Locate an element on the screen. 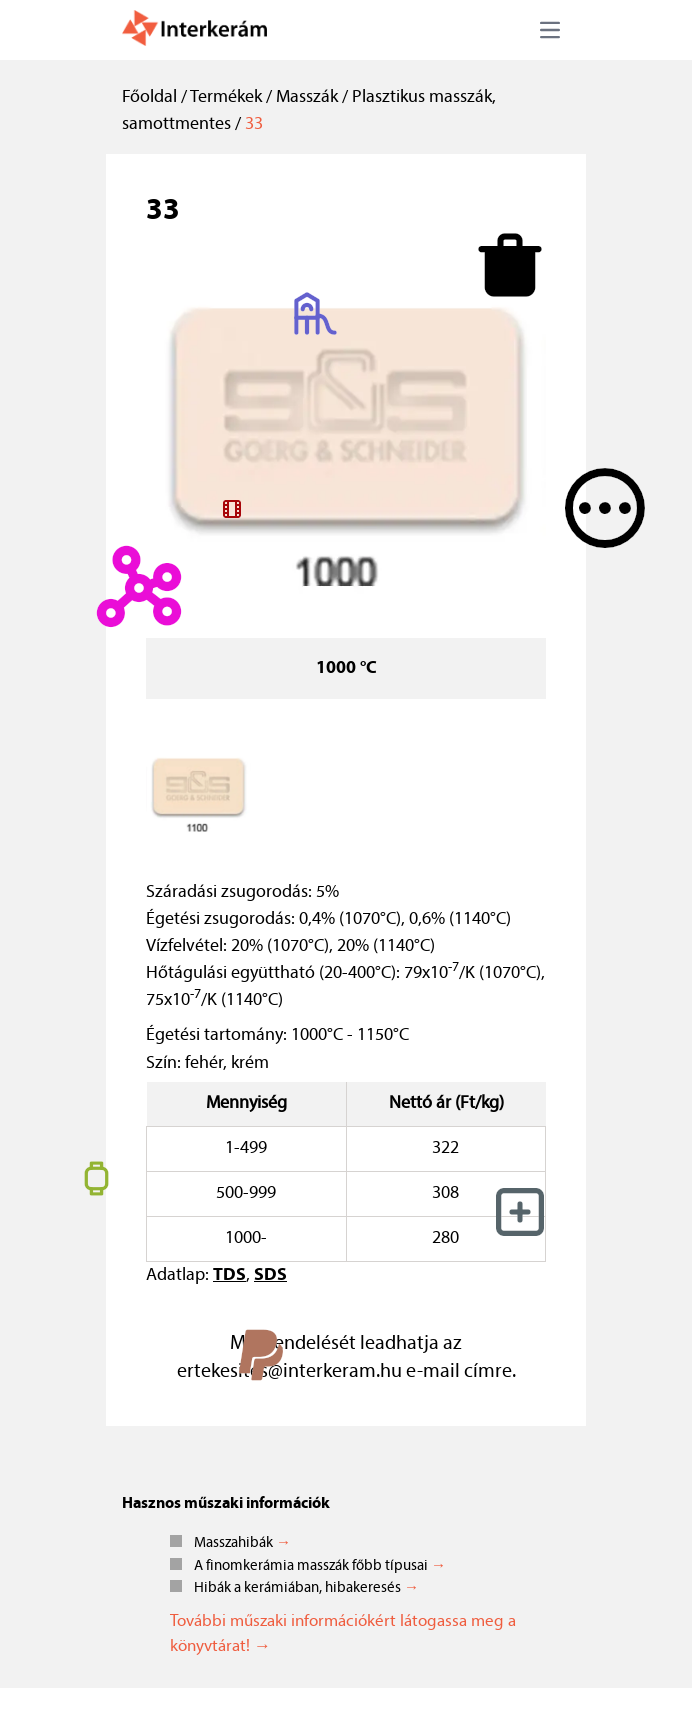 Image resolution: width=692 pixels, height=1727 pixels. add a new item or entry is located at coordinates (520, 1212).